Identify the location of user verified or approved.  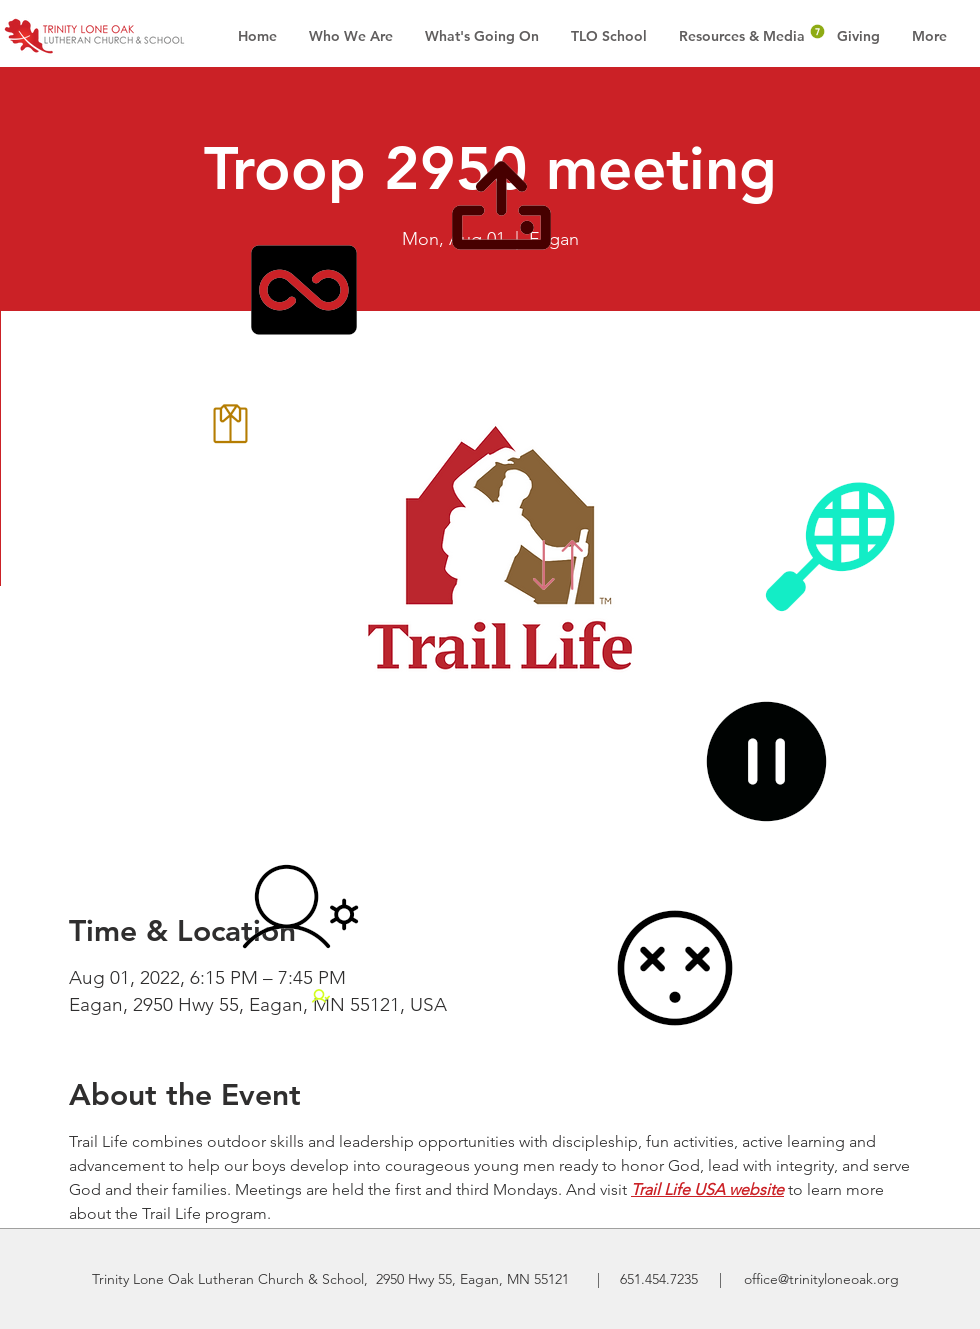
(320, 996).